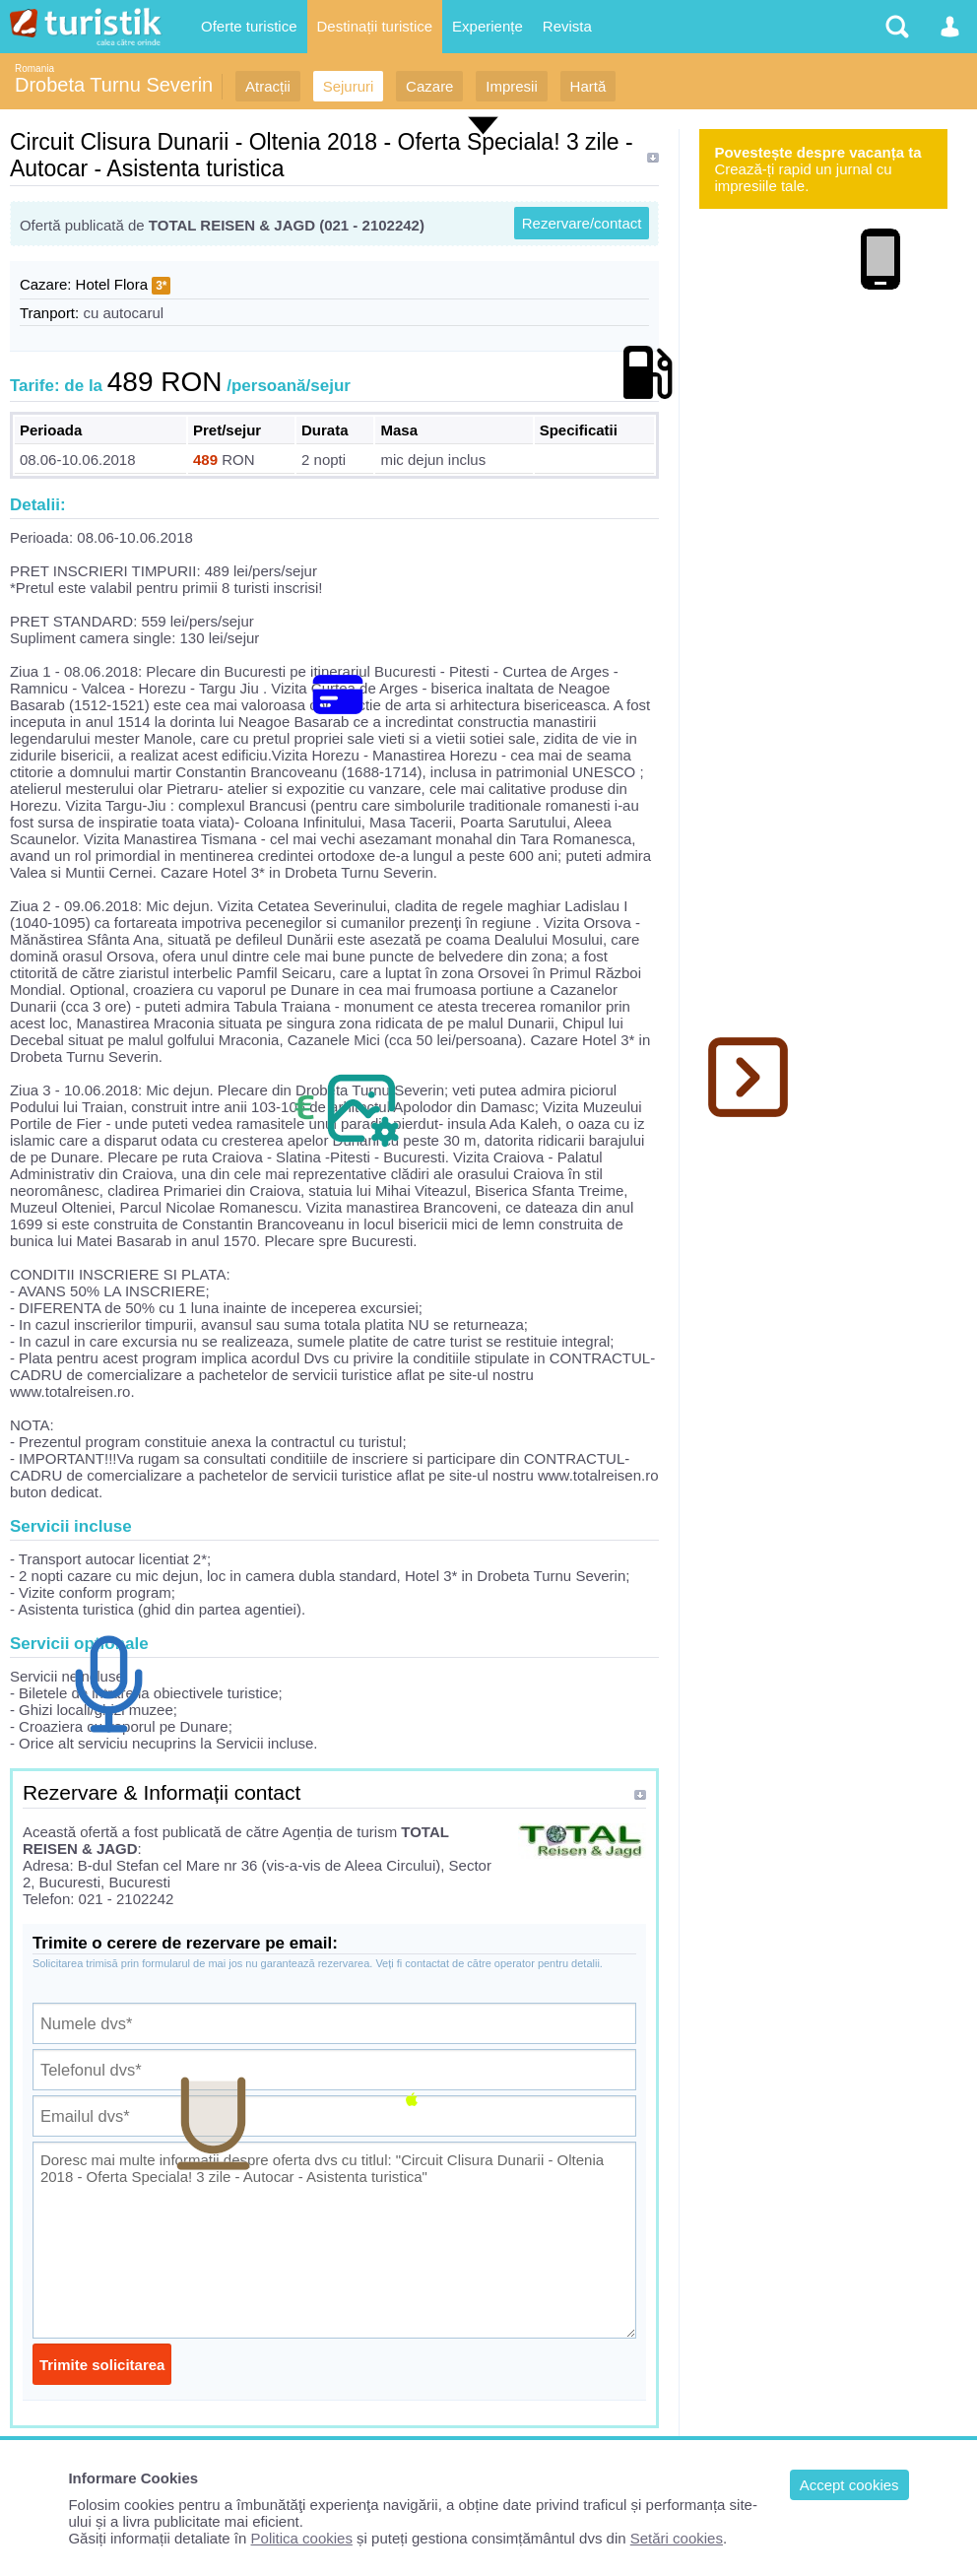 The height and width of the screenshot is (2576, 977). Describe the element at coordinates (483, 125) in the screenshot. I see `expand a dropdown menu` at that location.